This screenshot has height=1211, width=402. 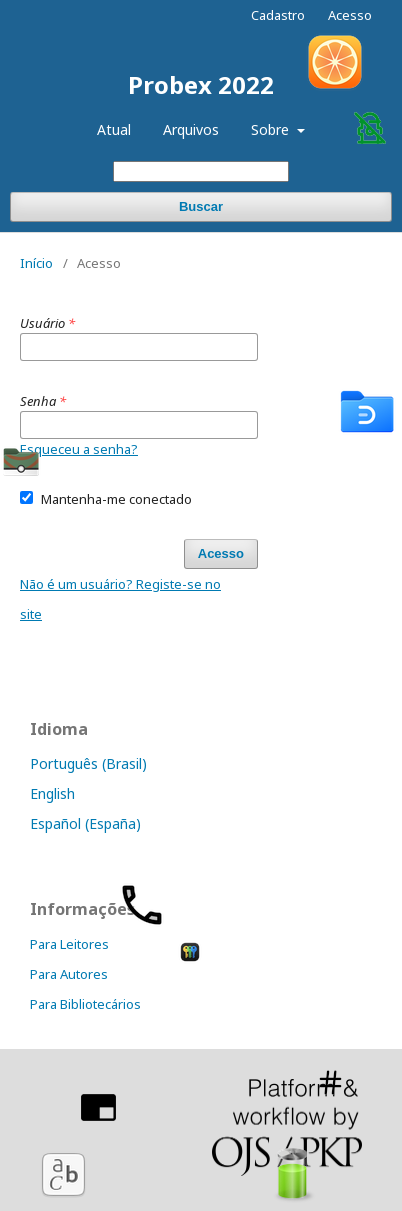 What do you see at coordinates (370, 128) in the screenshot?
I see `fire hydrant unavailable or out of service` at bounding box center [370, 128].